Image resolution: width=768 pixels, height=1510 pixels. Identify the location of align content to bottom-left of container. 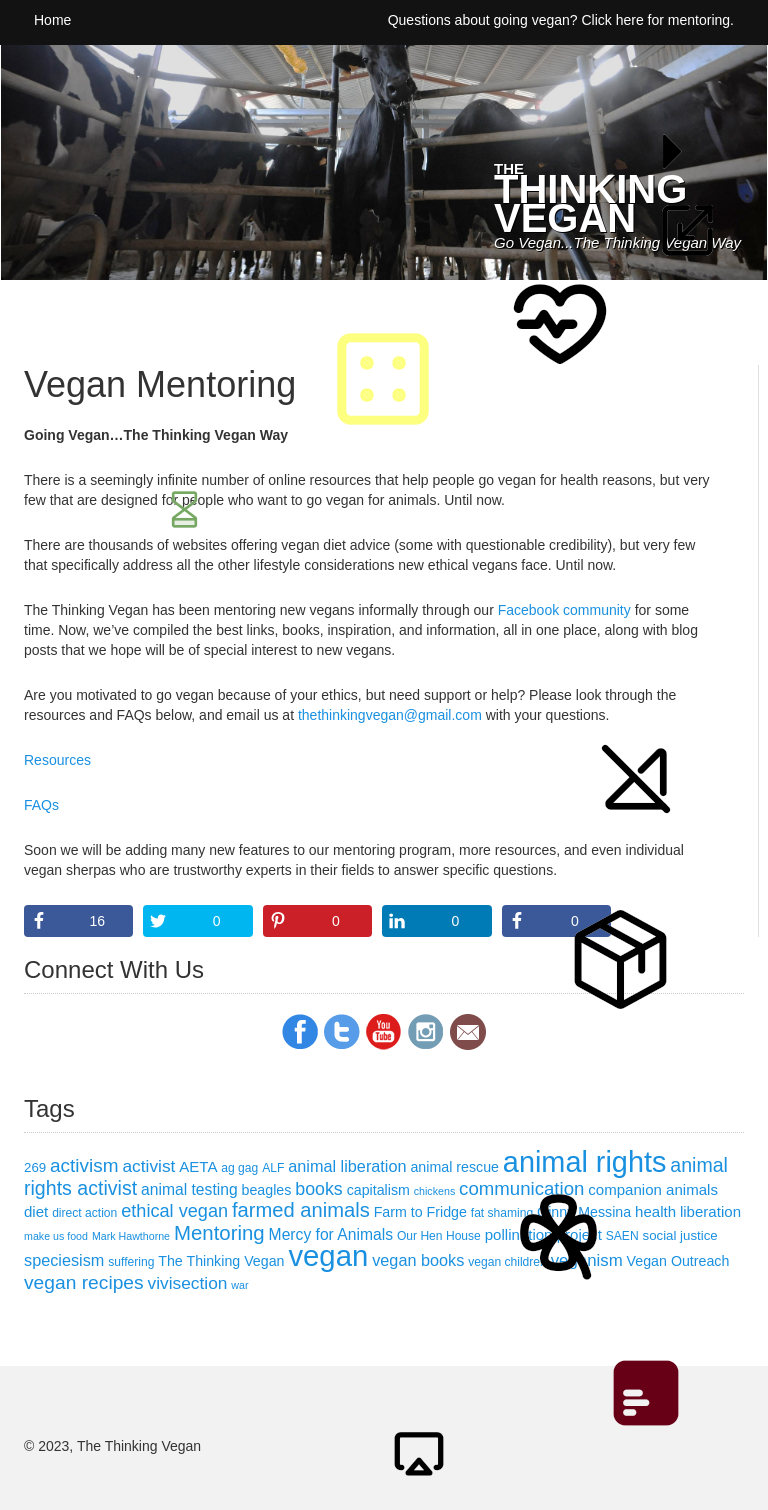
(646, 1393).